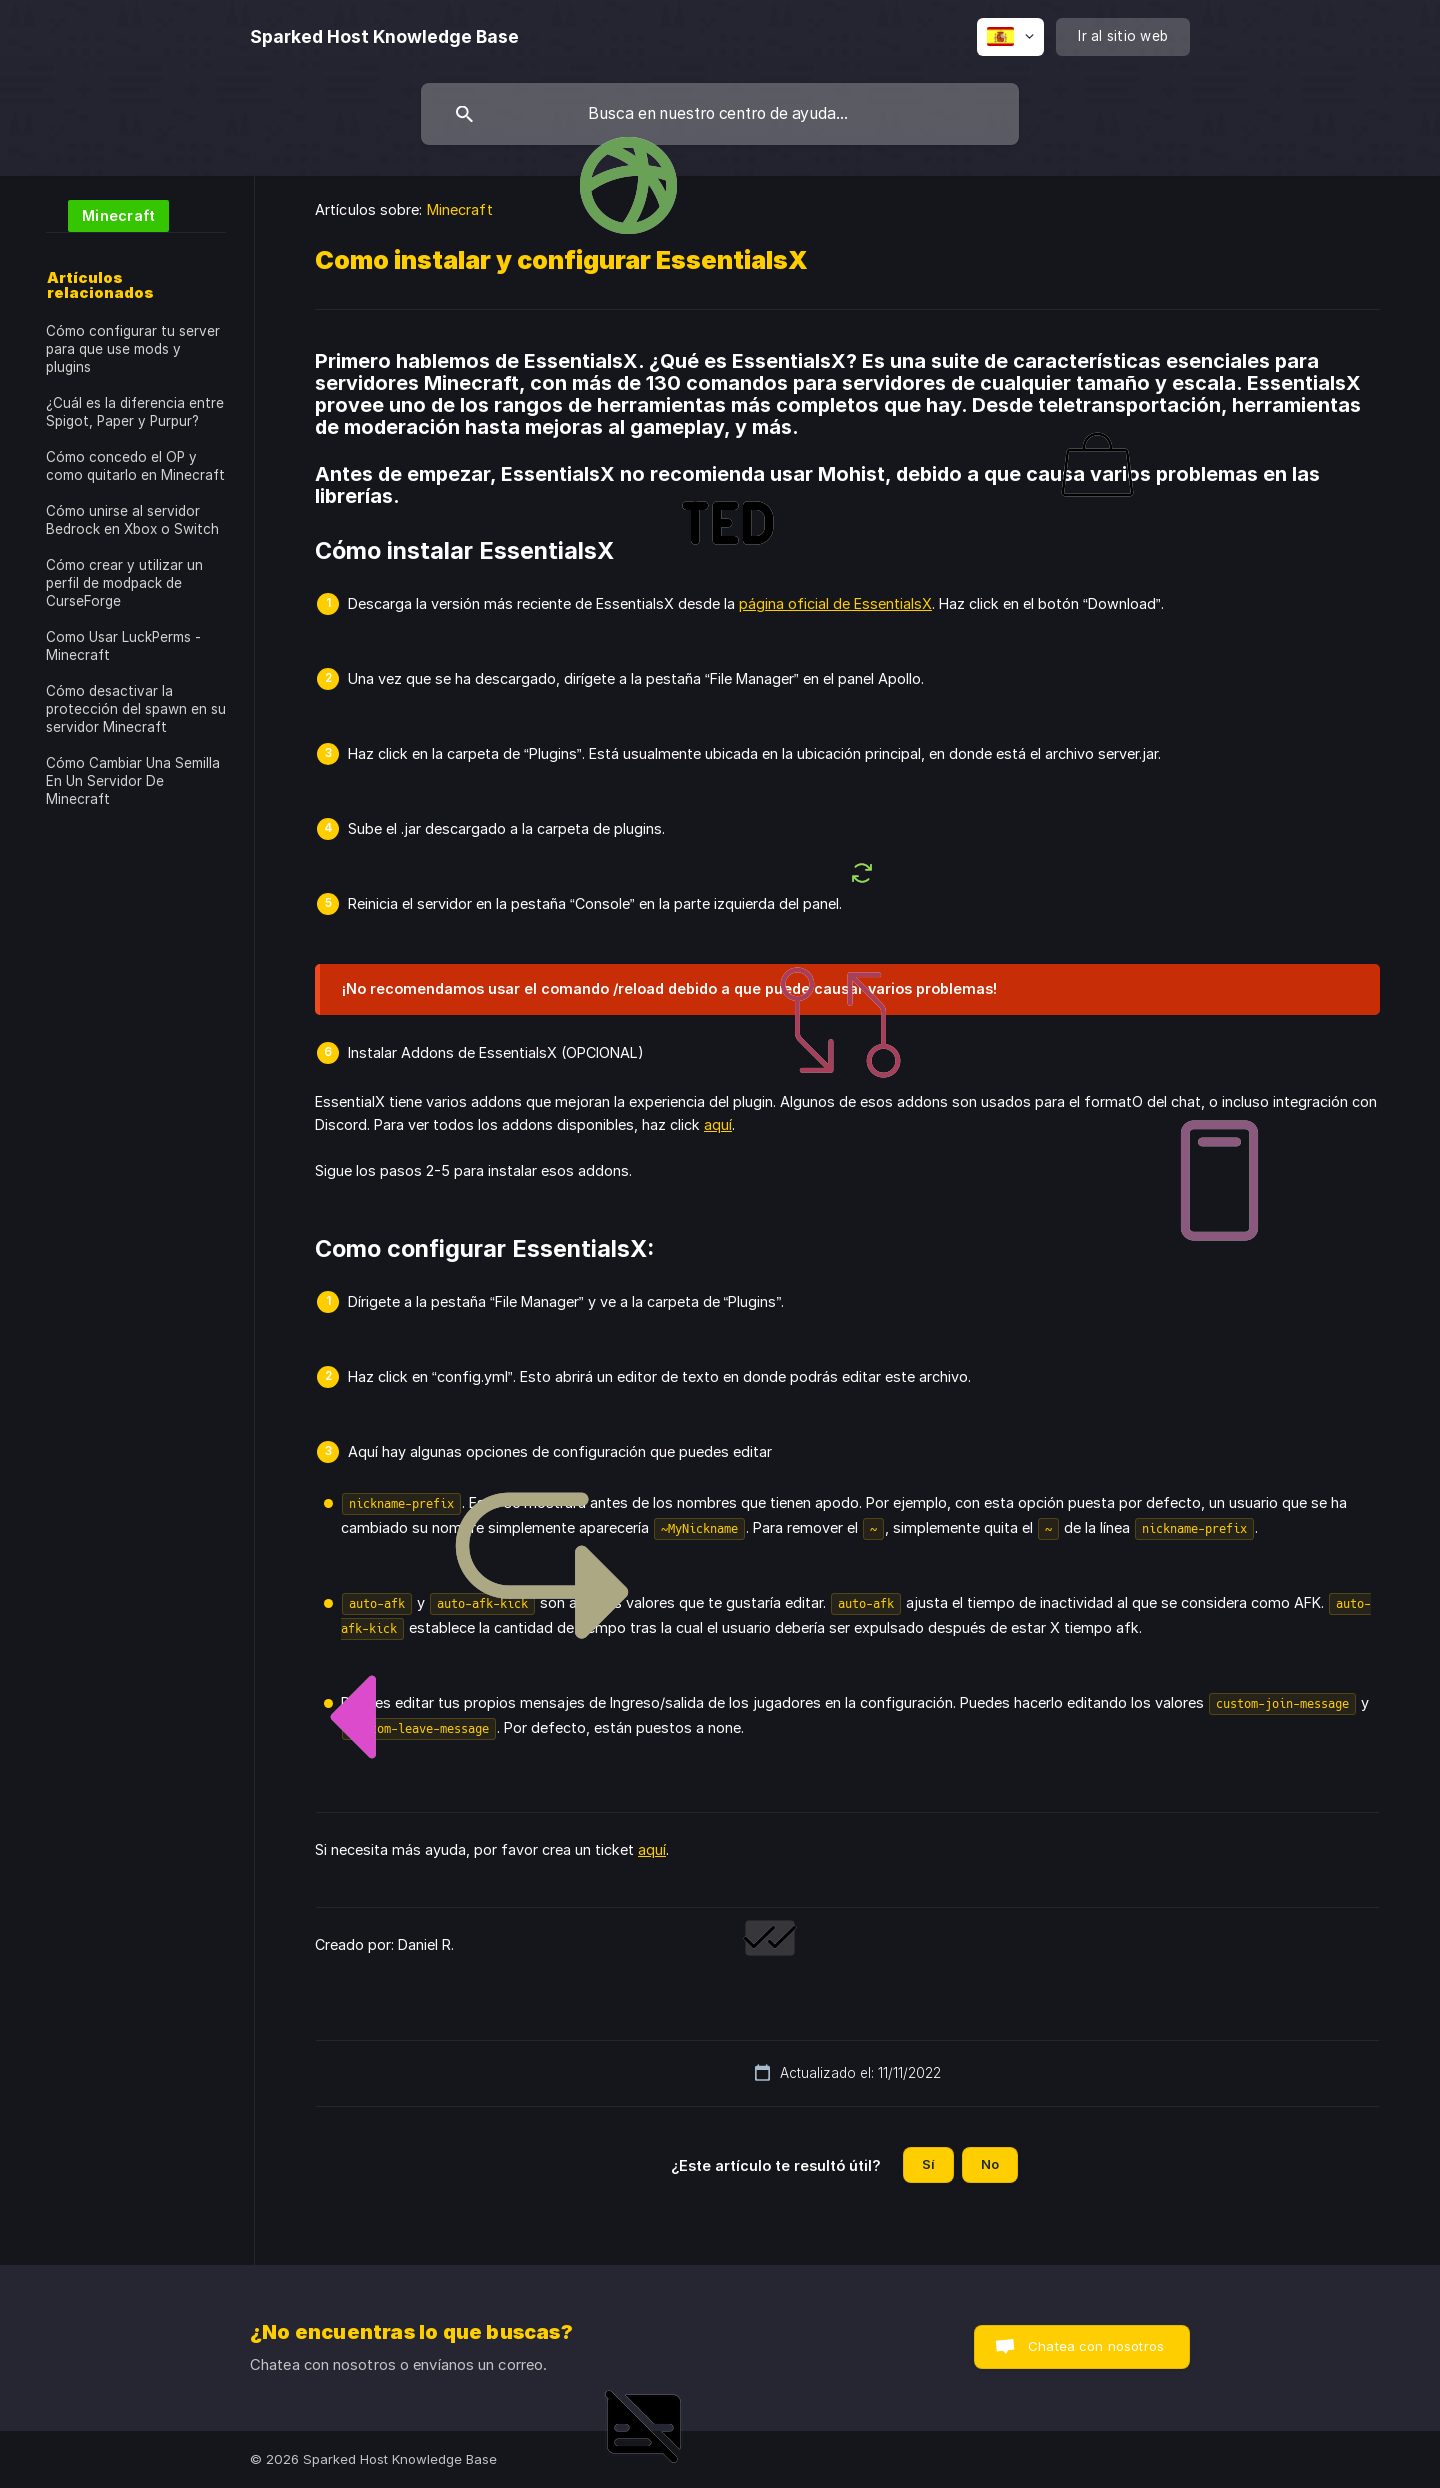  What do you see at coordinates (628, 185) in the screenshot?
I see `access games or entertainment section` at bounding box center [628, 185].